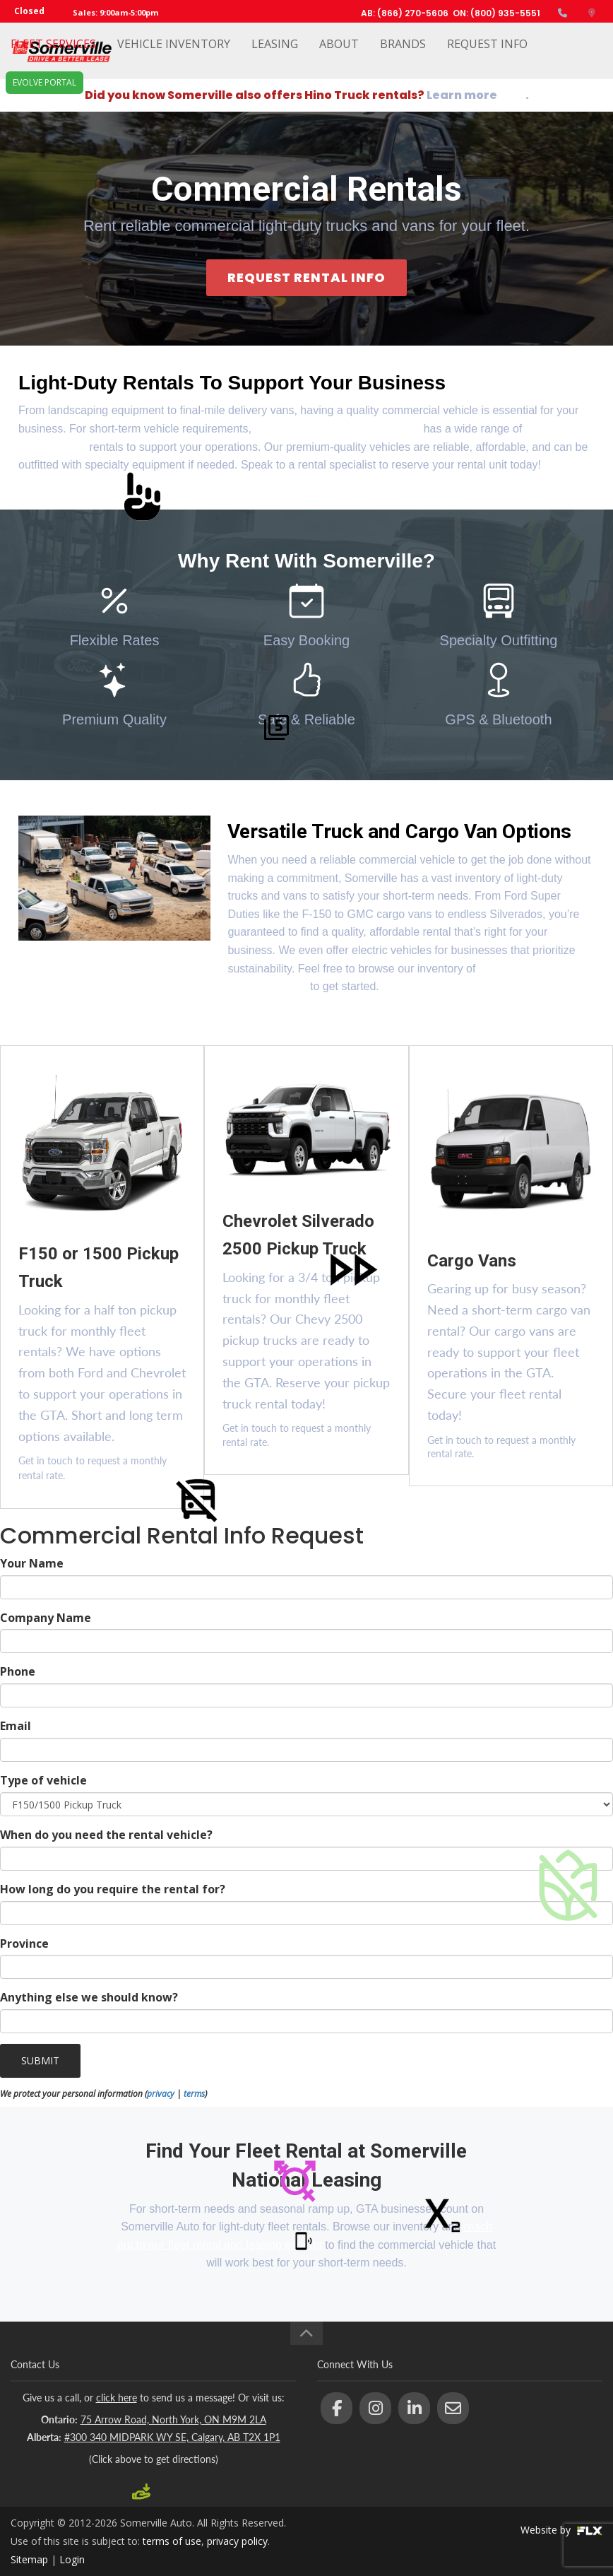 This screenshot has height=2576, width=613. I want to click on filter or view the fifth item in a series, so click(276, 727).